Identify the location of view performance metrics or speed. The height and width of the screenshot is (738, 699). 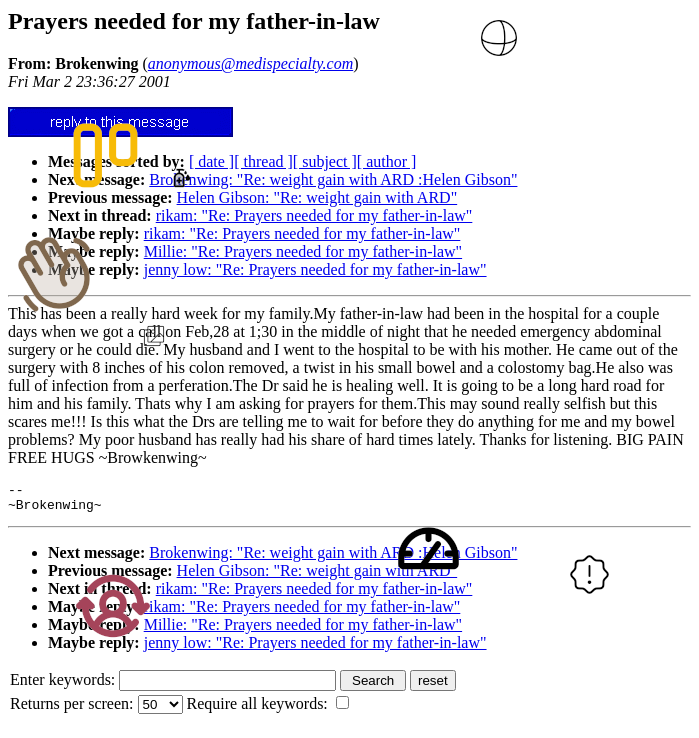
(428, 551).